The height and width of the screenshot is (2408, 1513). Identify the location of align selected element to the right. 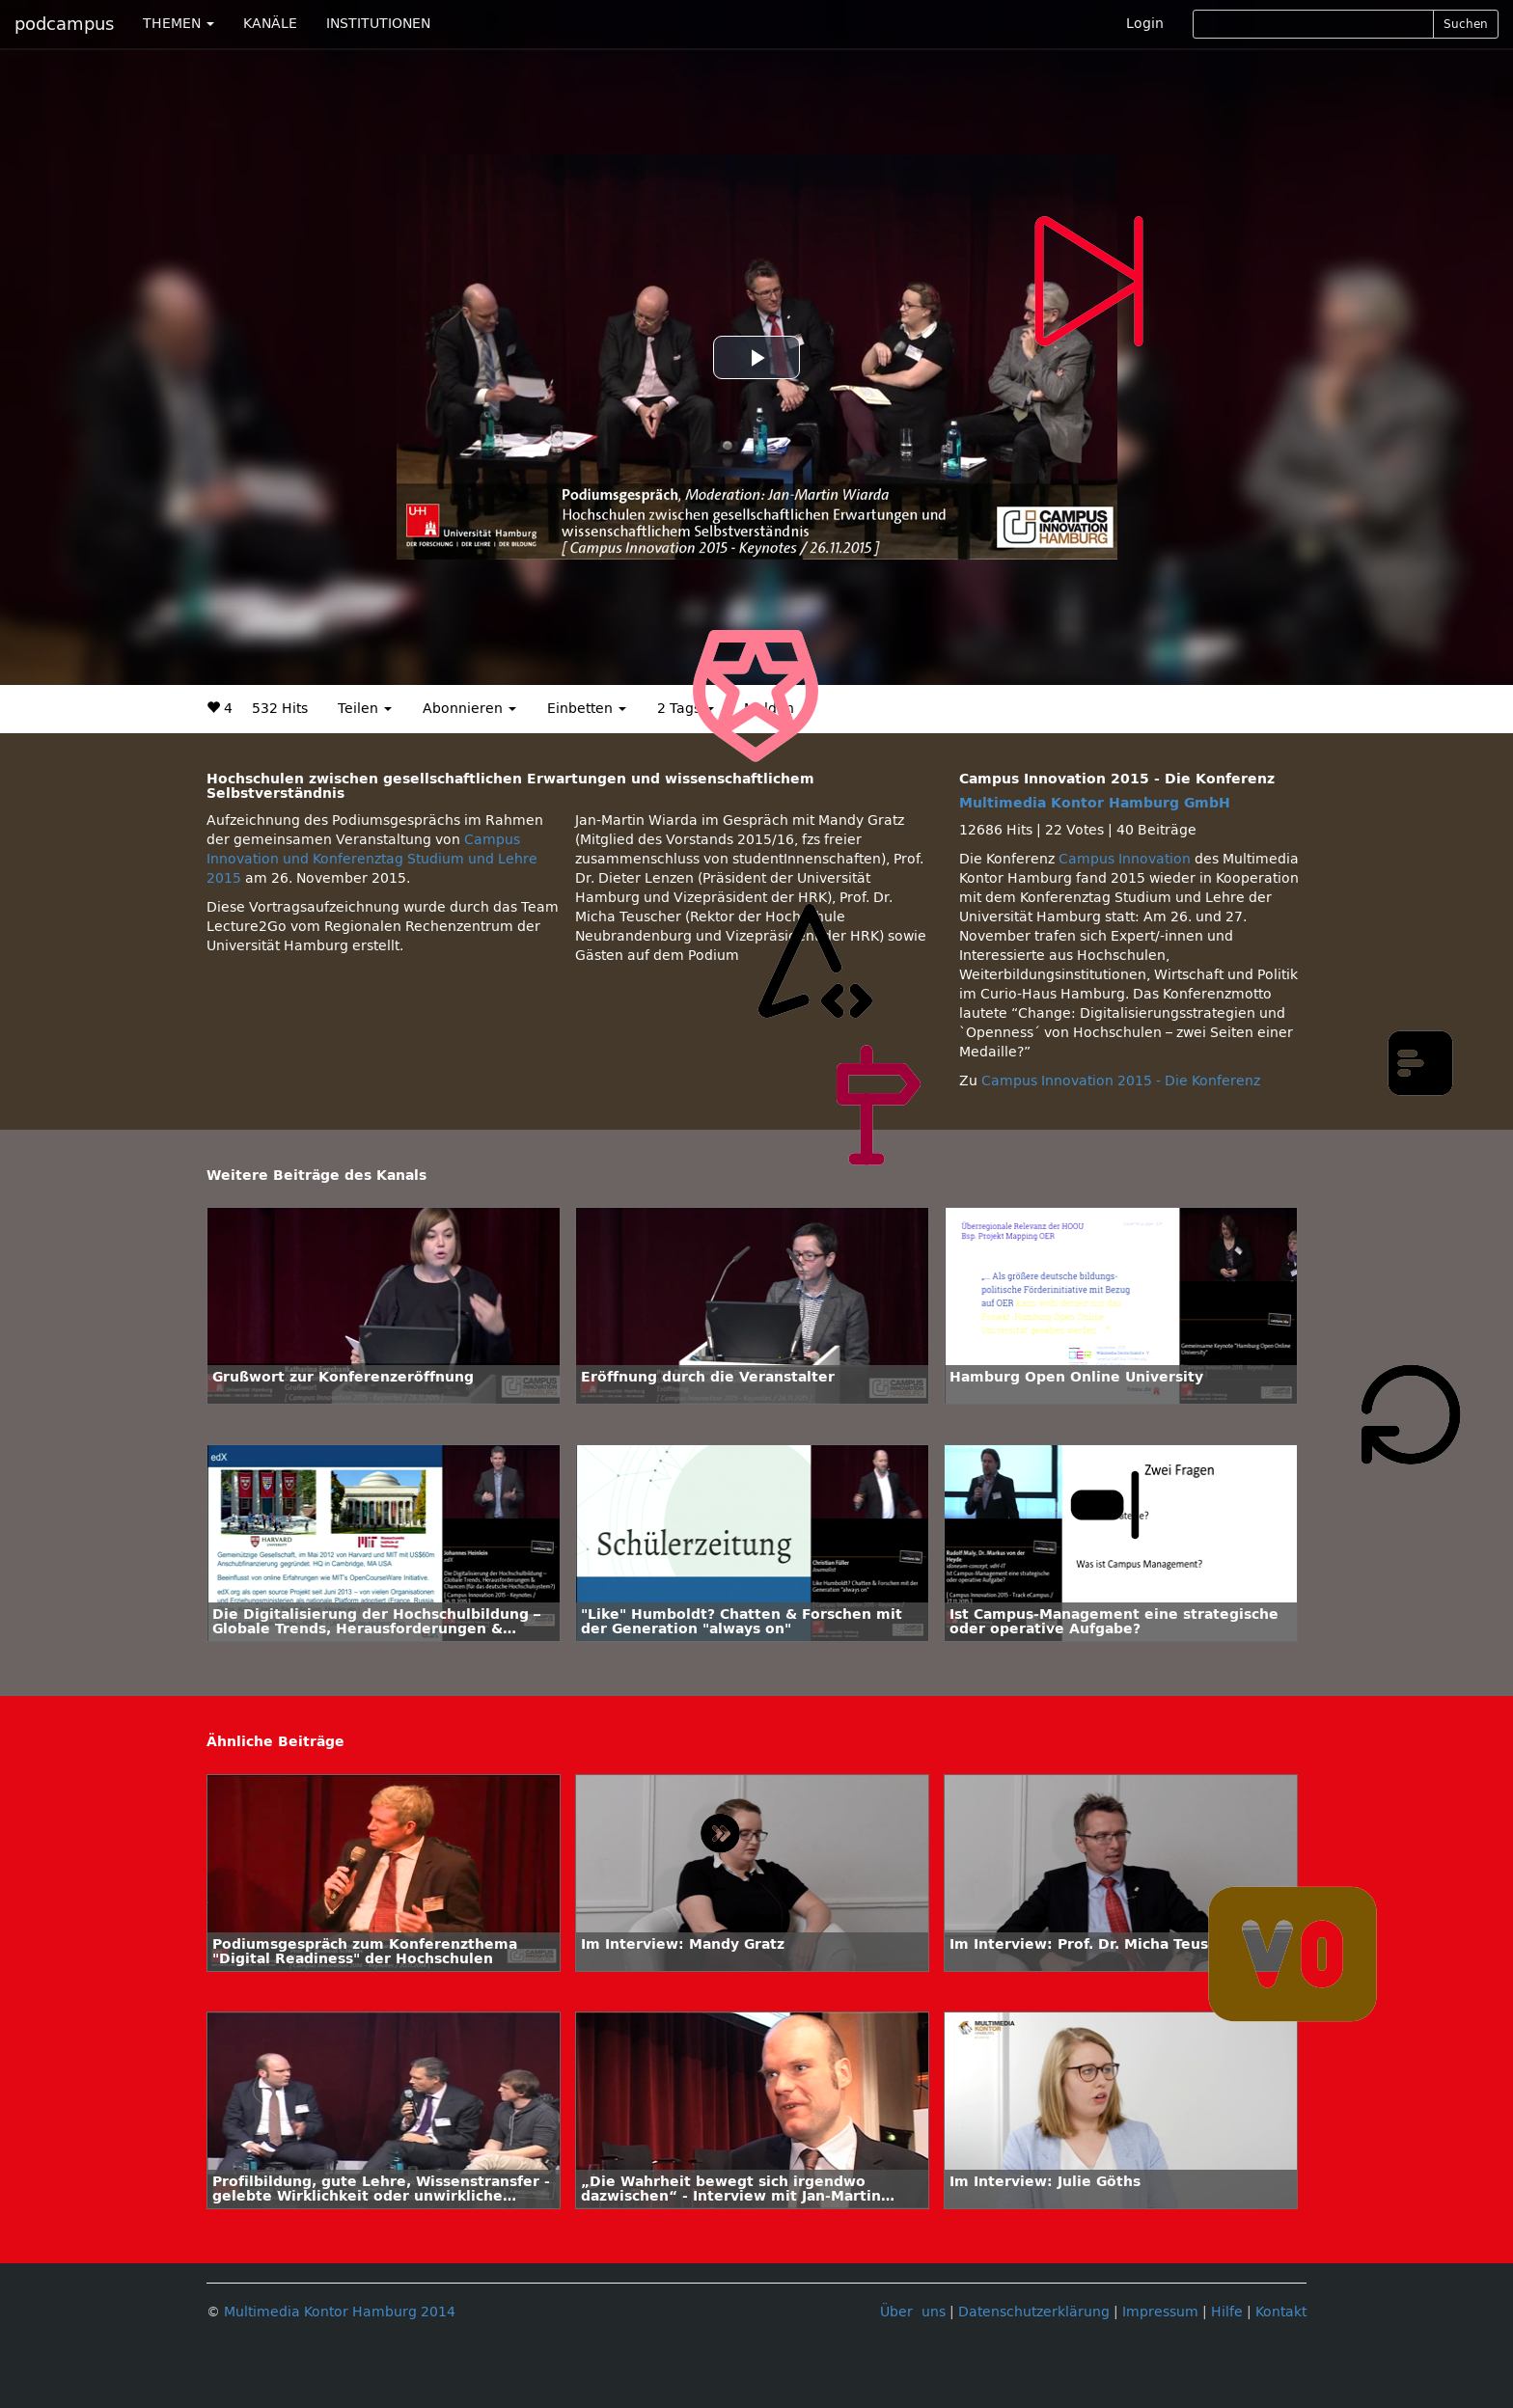
(1105, 1505).